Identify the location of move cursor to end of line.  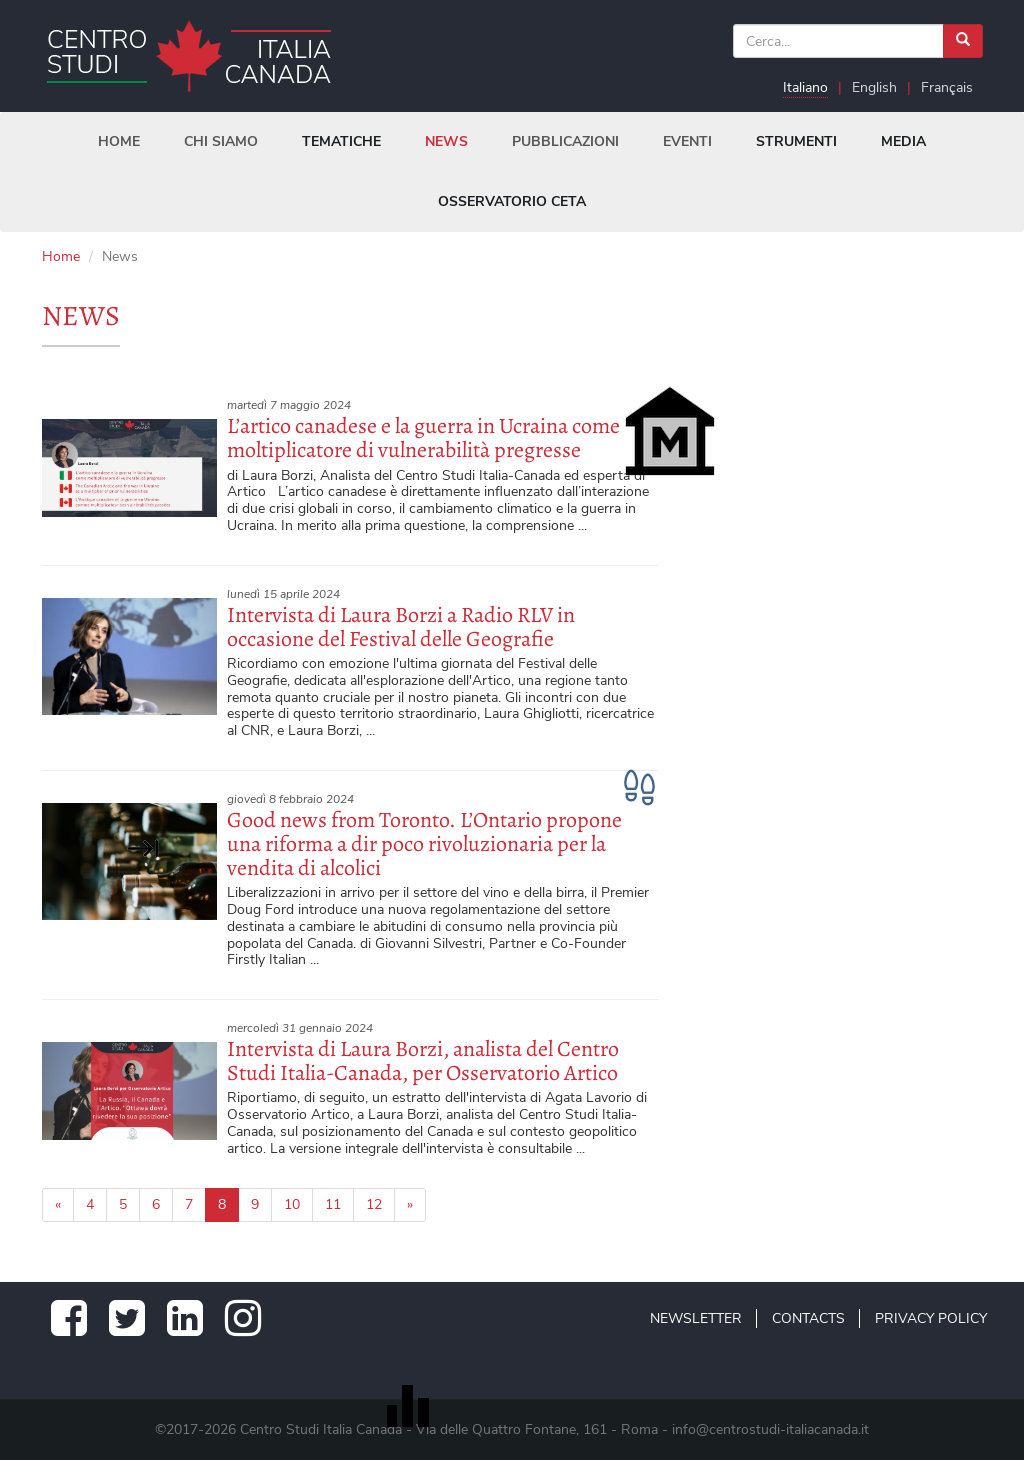
(143, 848).